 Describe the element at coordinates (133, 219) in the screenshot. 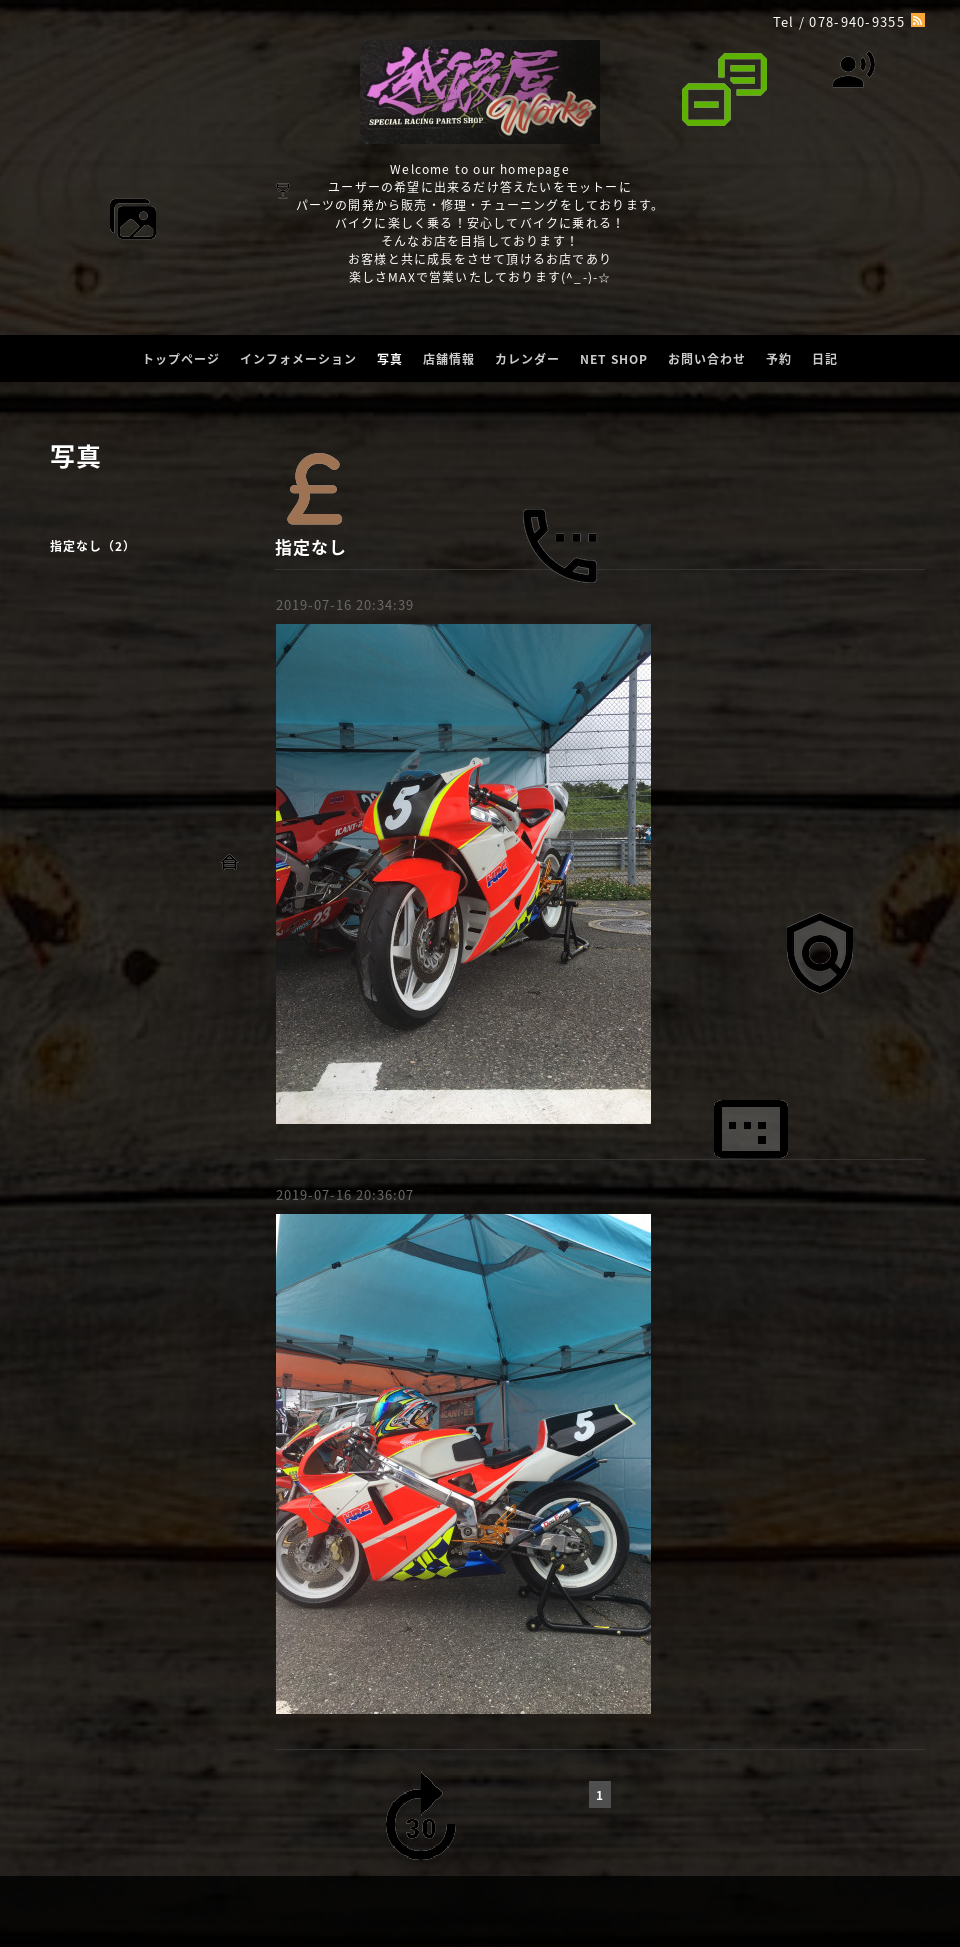

I see `view photo gallery` at that location.